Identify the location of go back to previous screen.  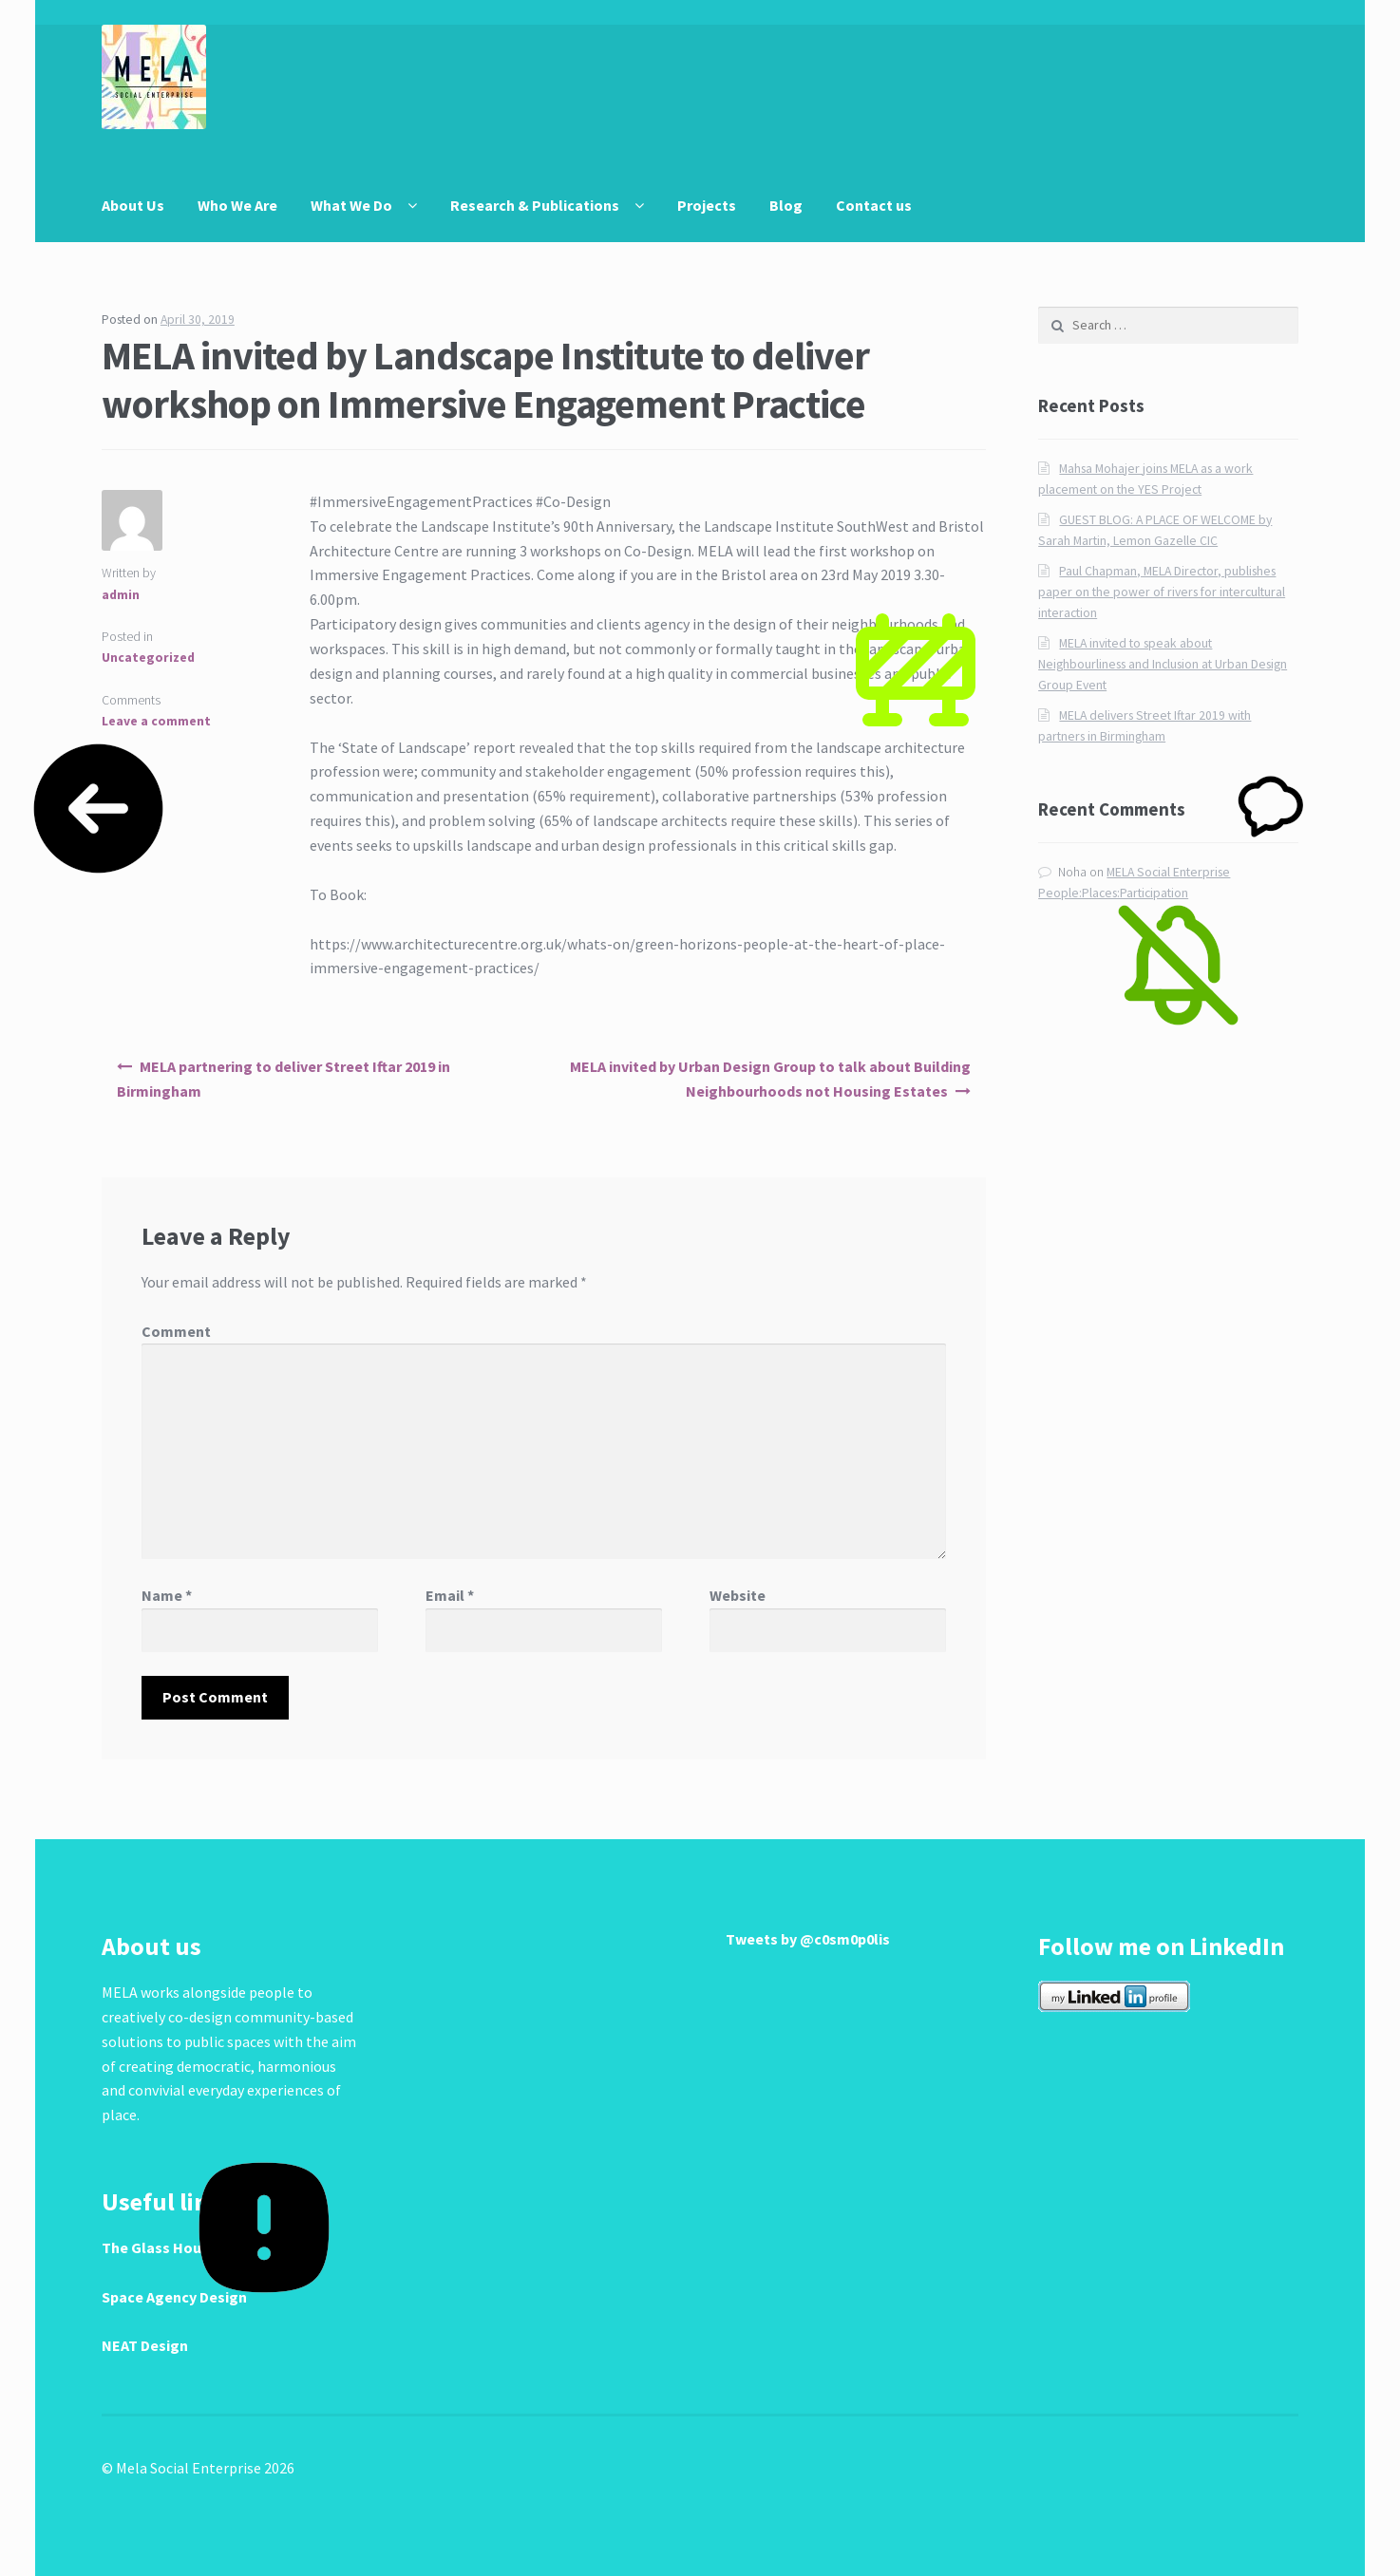
(98, 808).